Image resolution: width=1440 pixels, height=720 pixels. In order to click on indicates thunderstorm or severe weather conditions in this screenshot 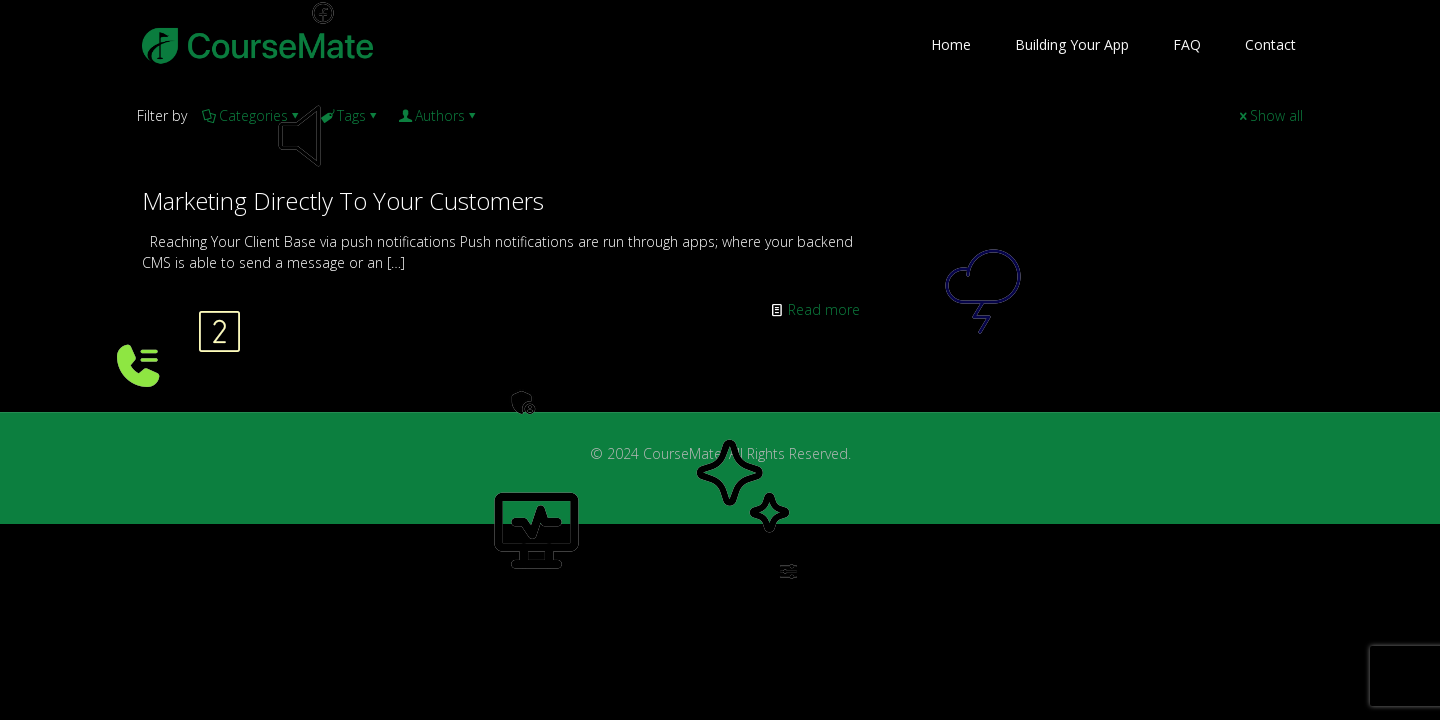, I will do `click(983, 290)`.